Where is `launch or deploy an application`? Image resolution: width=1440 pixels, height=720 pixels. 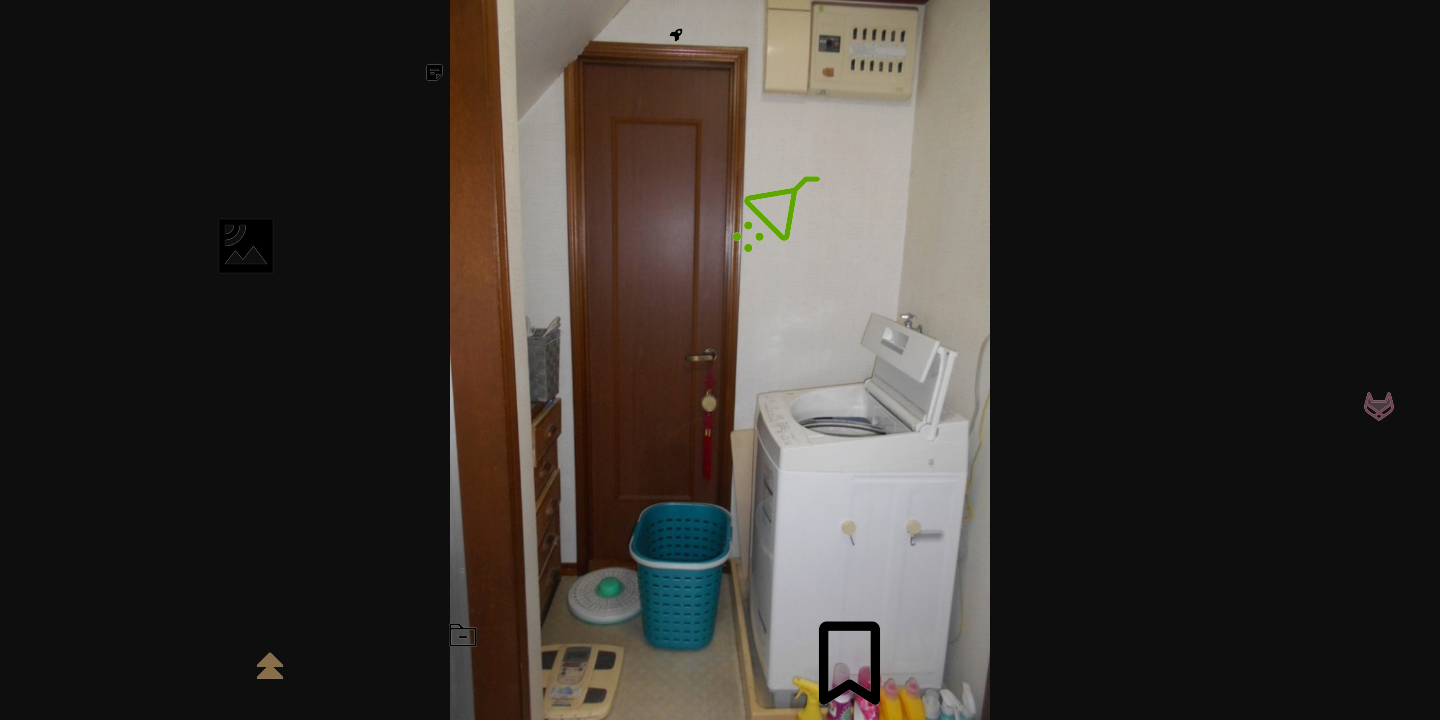
launch or deploy an application is located at coordinates (676, 34).